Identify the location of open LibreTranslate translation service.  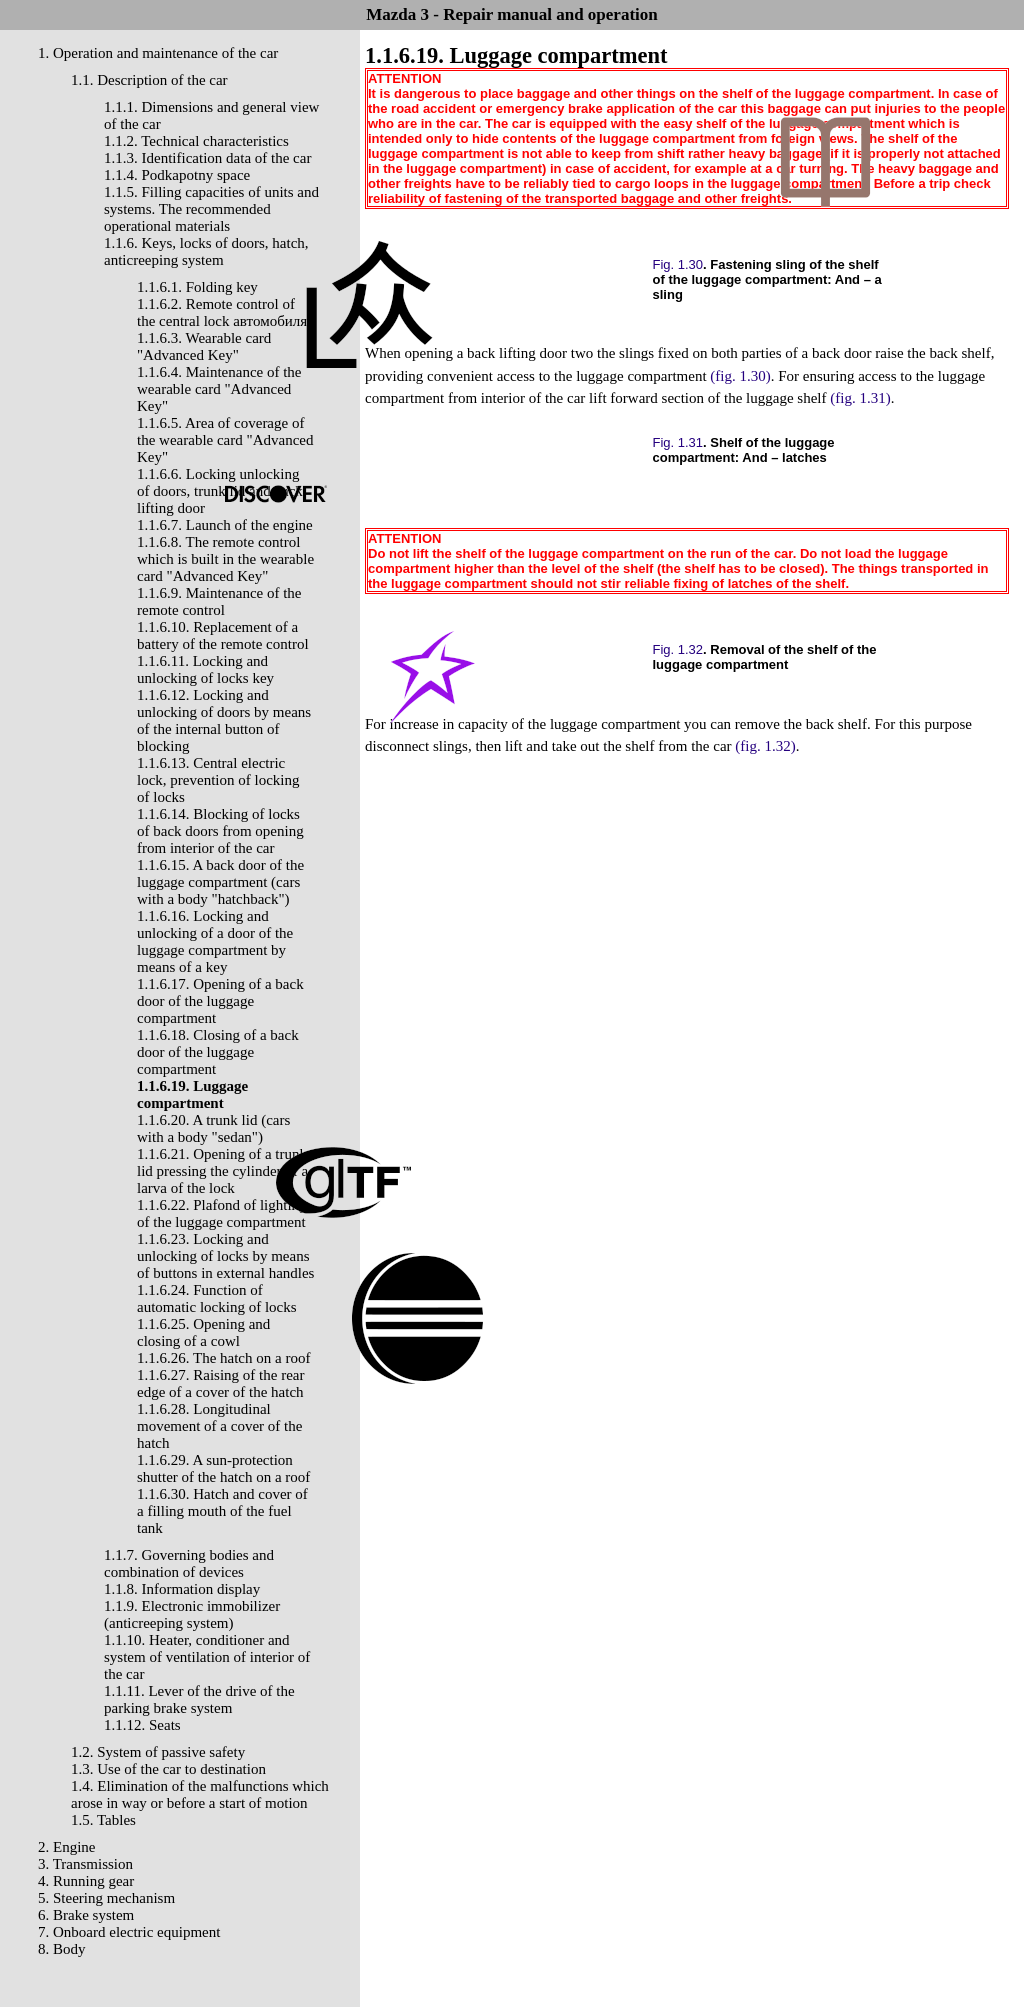
(369, 304).